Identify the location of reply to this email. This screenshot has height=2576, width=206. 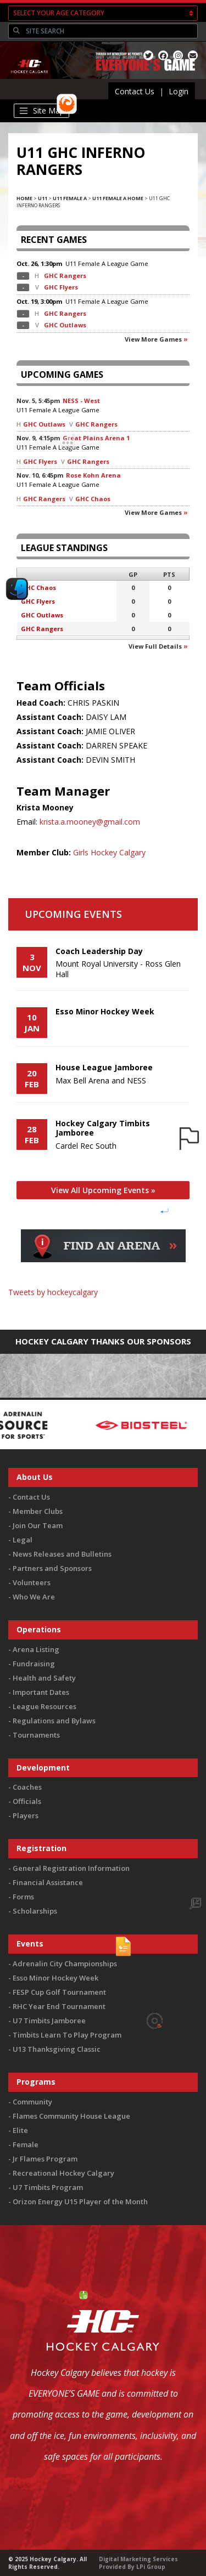
(164, 1210).